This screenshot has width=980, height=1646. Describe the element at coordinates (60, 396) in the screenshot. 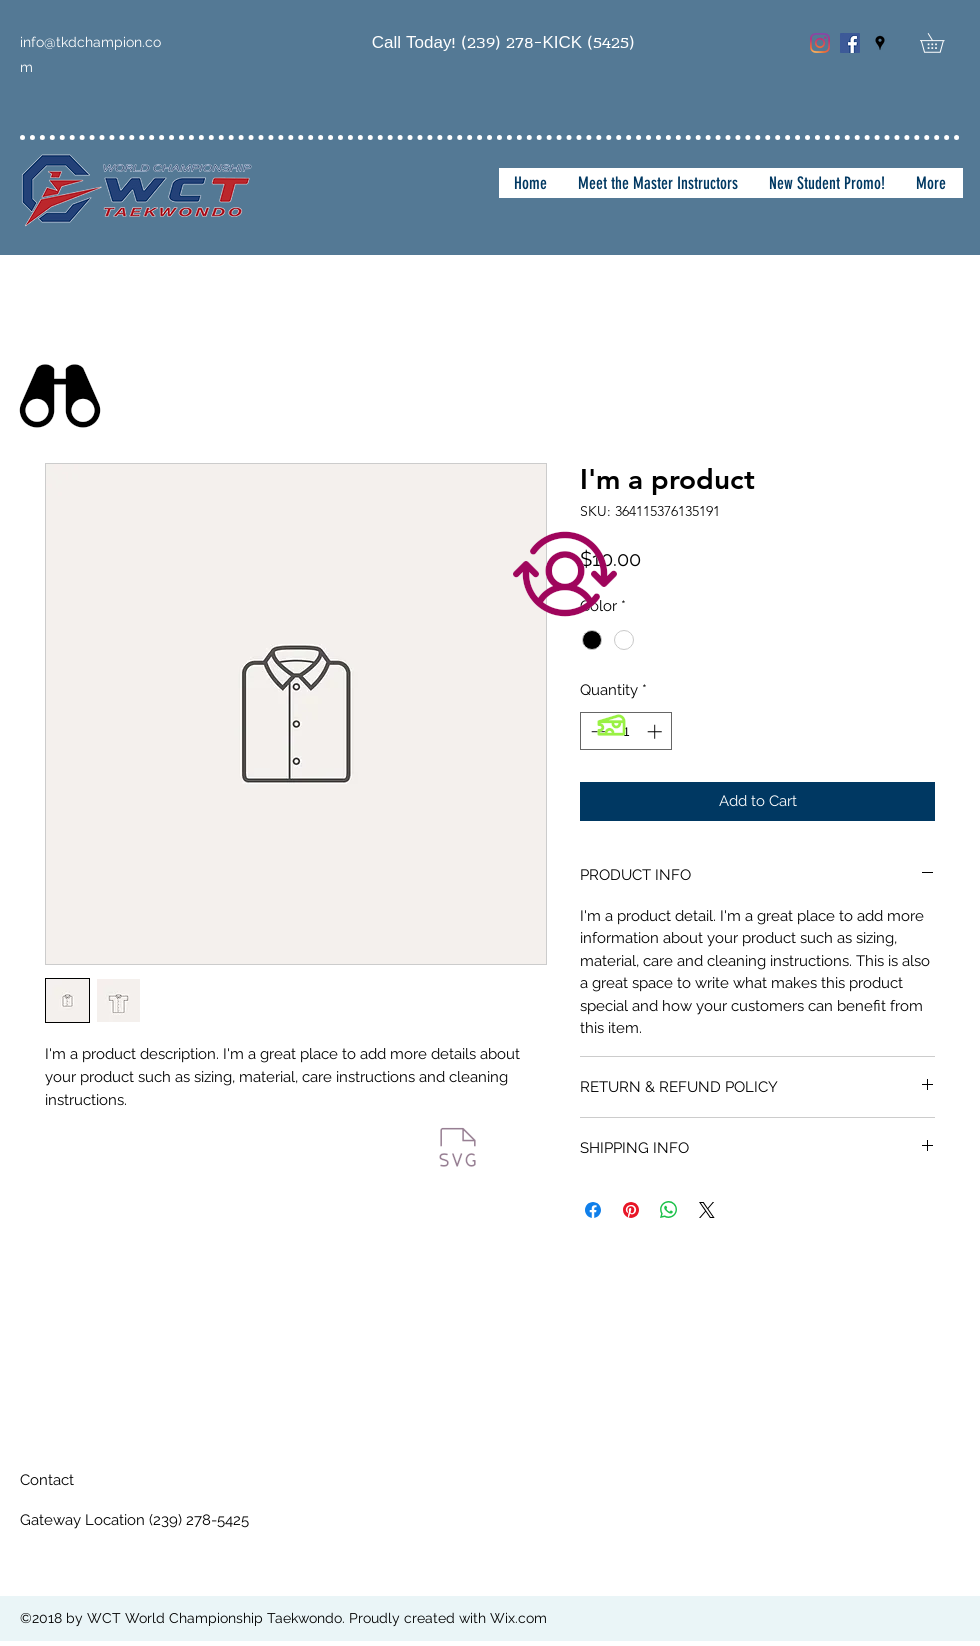

I see `search or explore content` at that location.